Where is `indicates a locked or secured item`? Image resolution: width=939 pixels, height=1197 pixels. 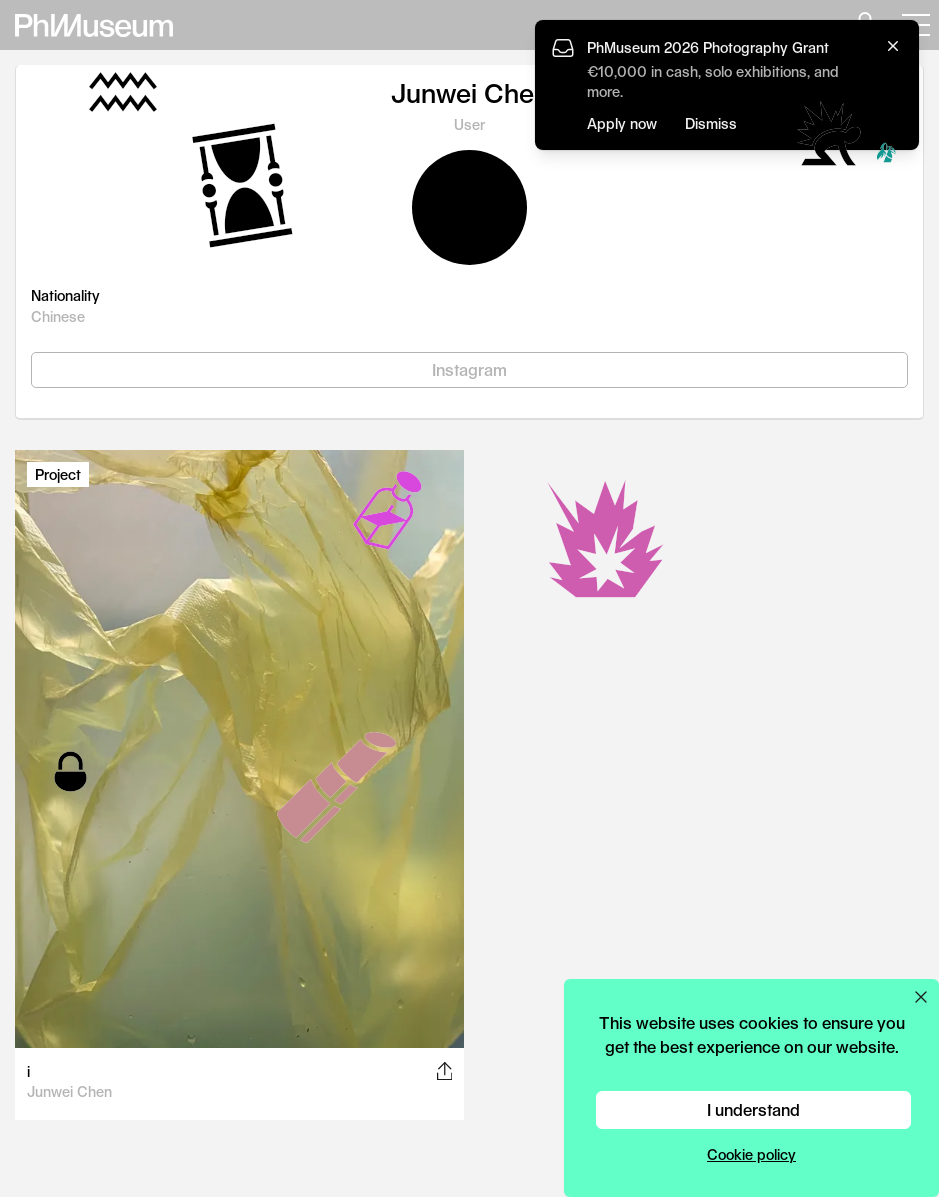
indicates a locked or secured item is located at coordinates (70, 771).